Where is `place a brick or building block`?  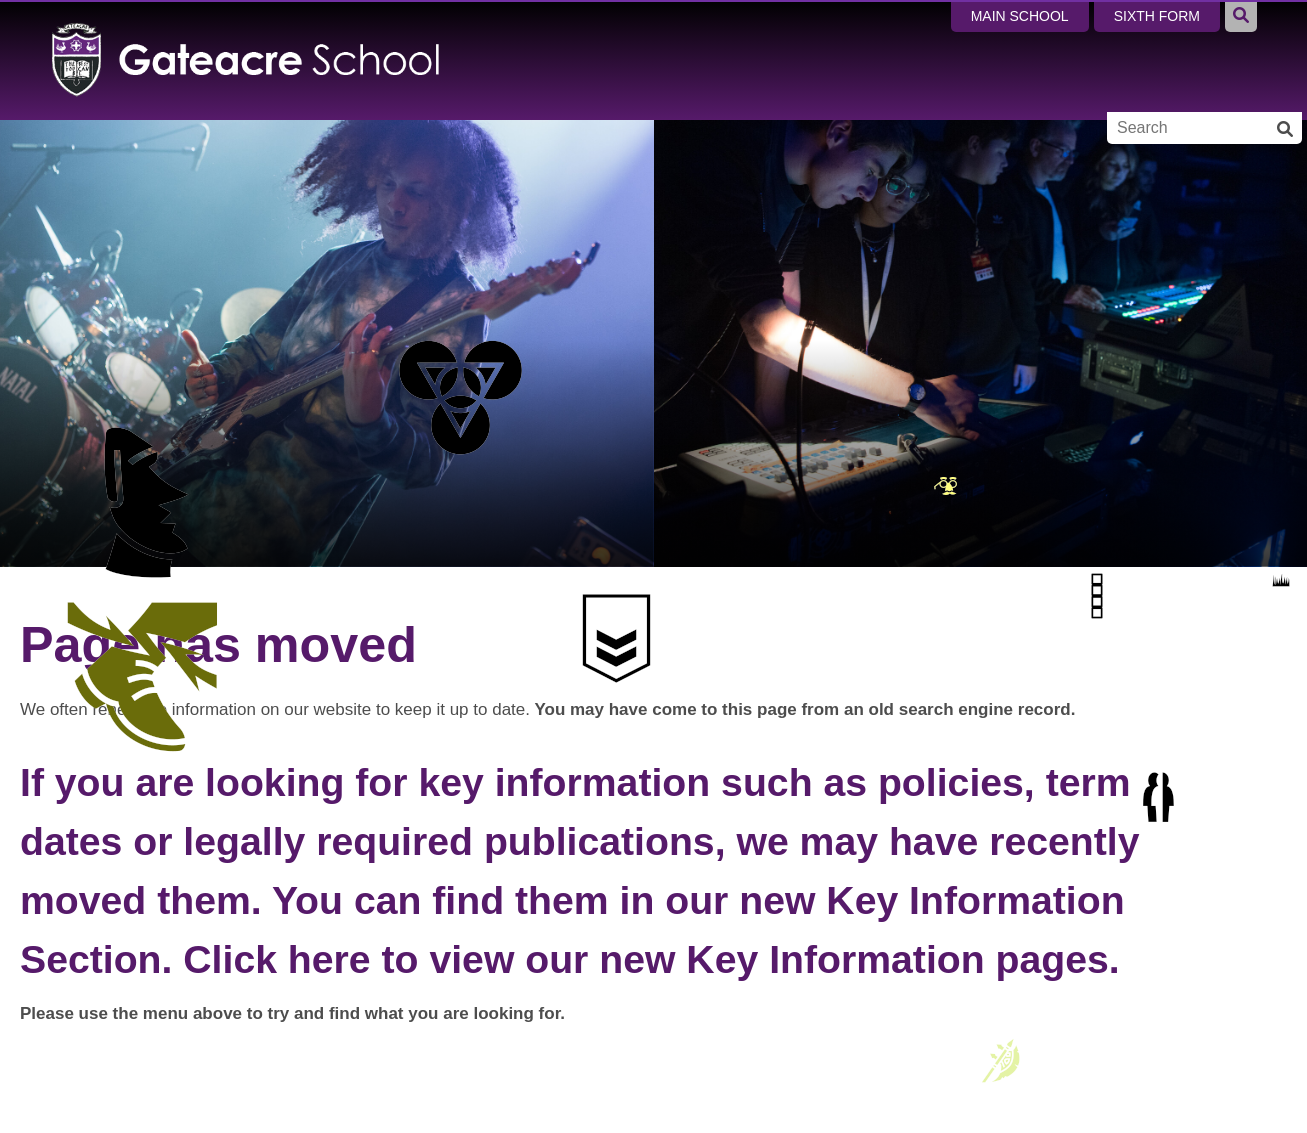 place a brick or building block is located at coordinates (1097, 596).